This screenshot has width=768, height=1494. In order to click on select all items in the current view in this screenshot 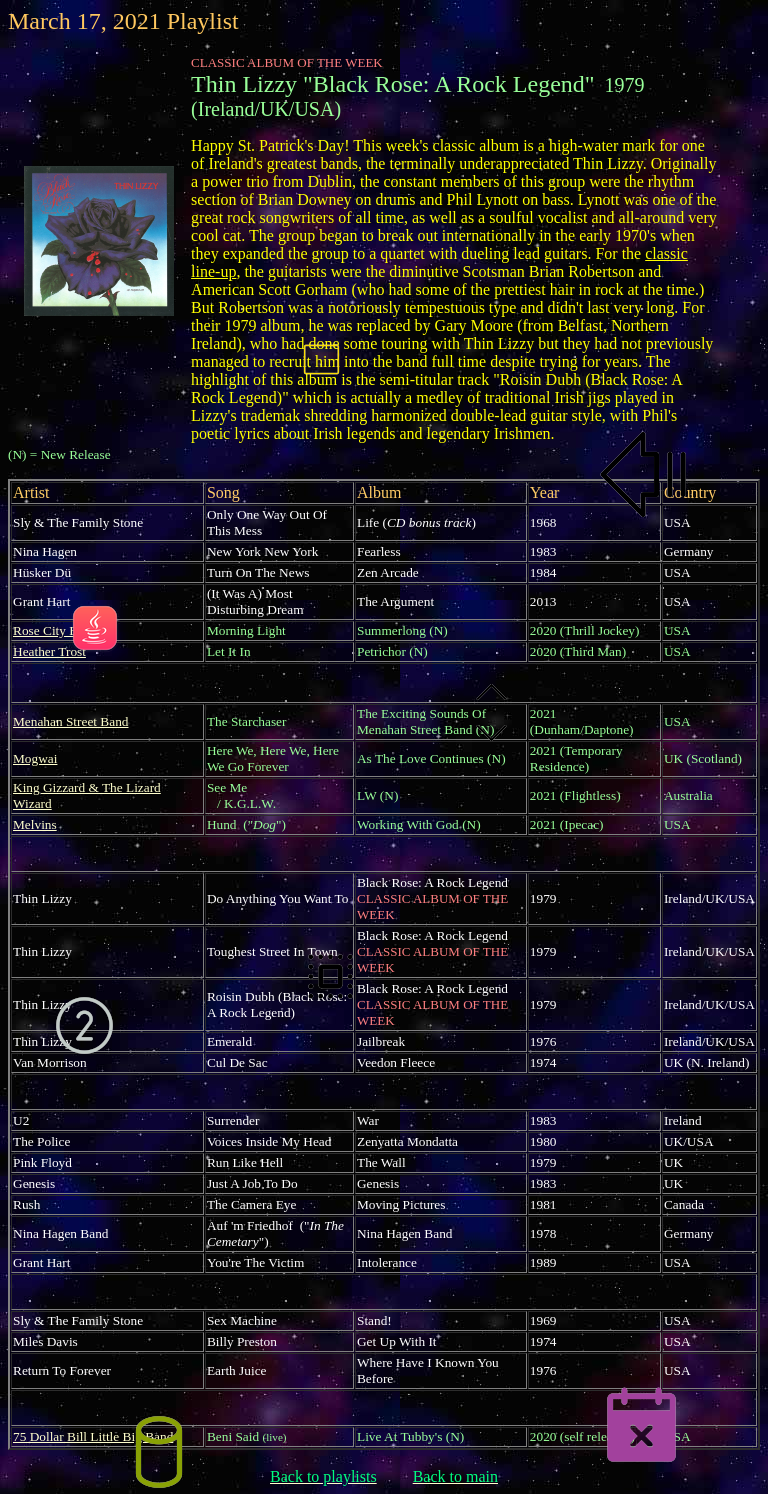, I will do `click(330, 976)`.